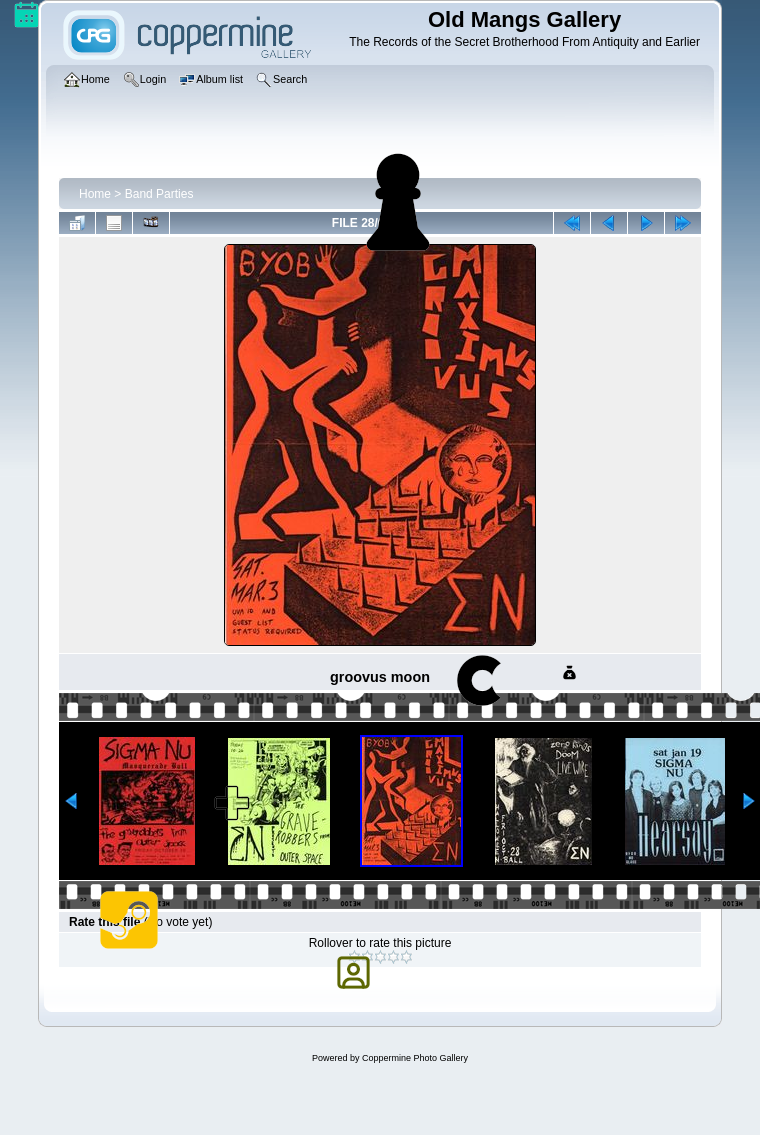 Image resolution: width=760 pixels, height=1135 pixels. Describe the element at coordinates (479, 680) in the screenshot. I see `cuttlefish brand logo` at that location.